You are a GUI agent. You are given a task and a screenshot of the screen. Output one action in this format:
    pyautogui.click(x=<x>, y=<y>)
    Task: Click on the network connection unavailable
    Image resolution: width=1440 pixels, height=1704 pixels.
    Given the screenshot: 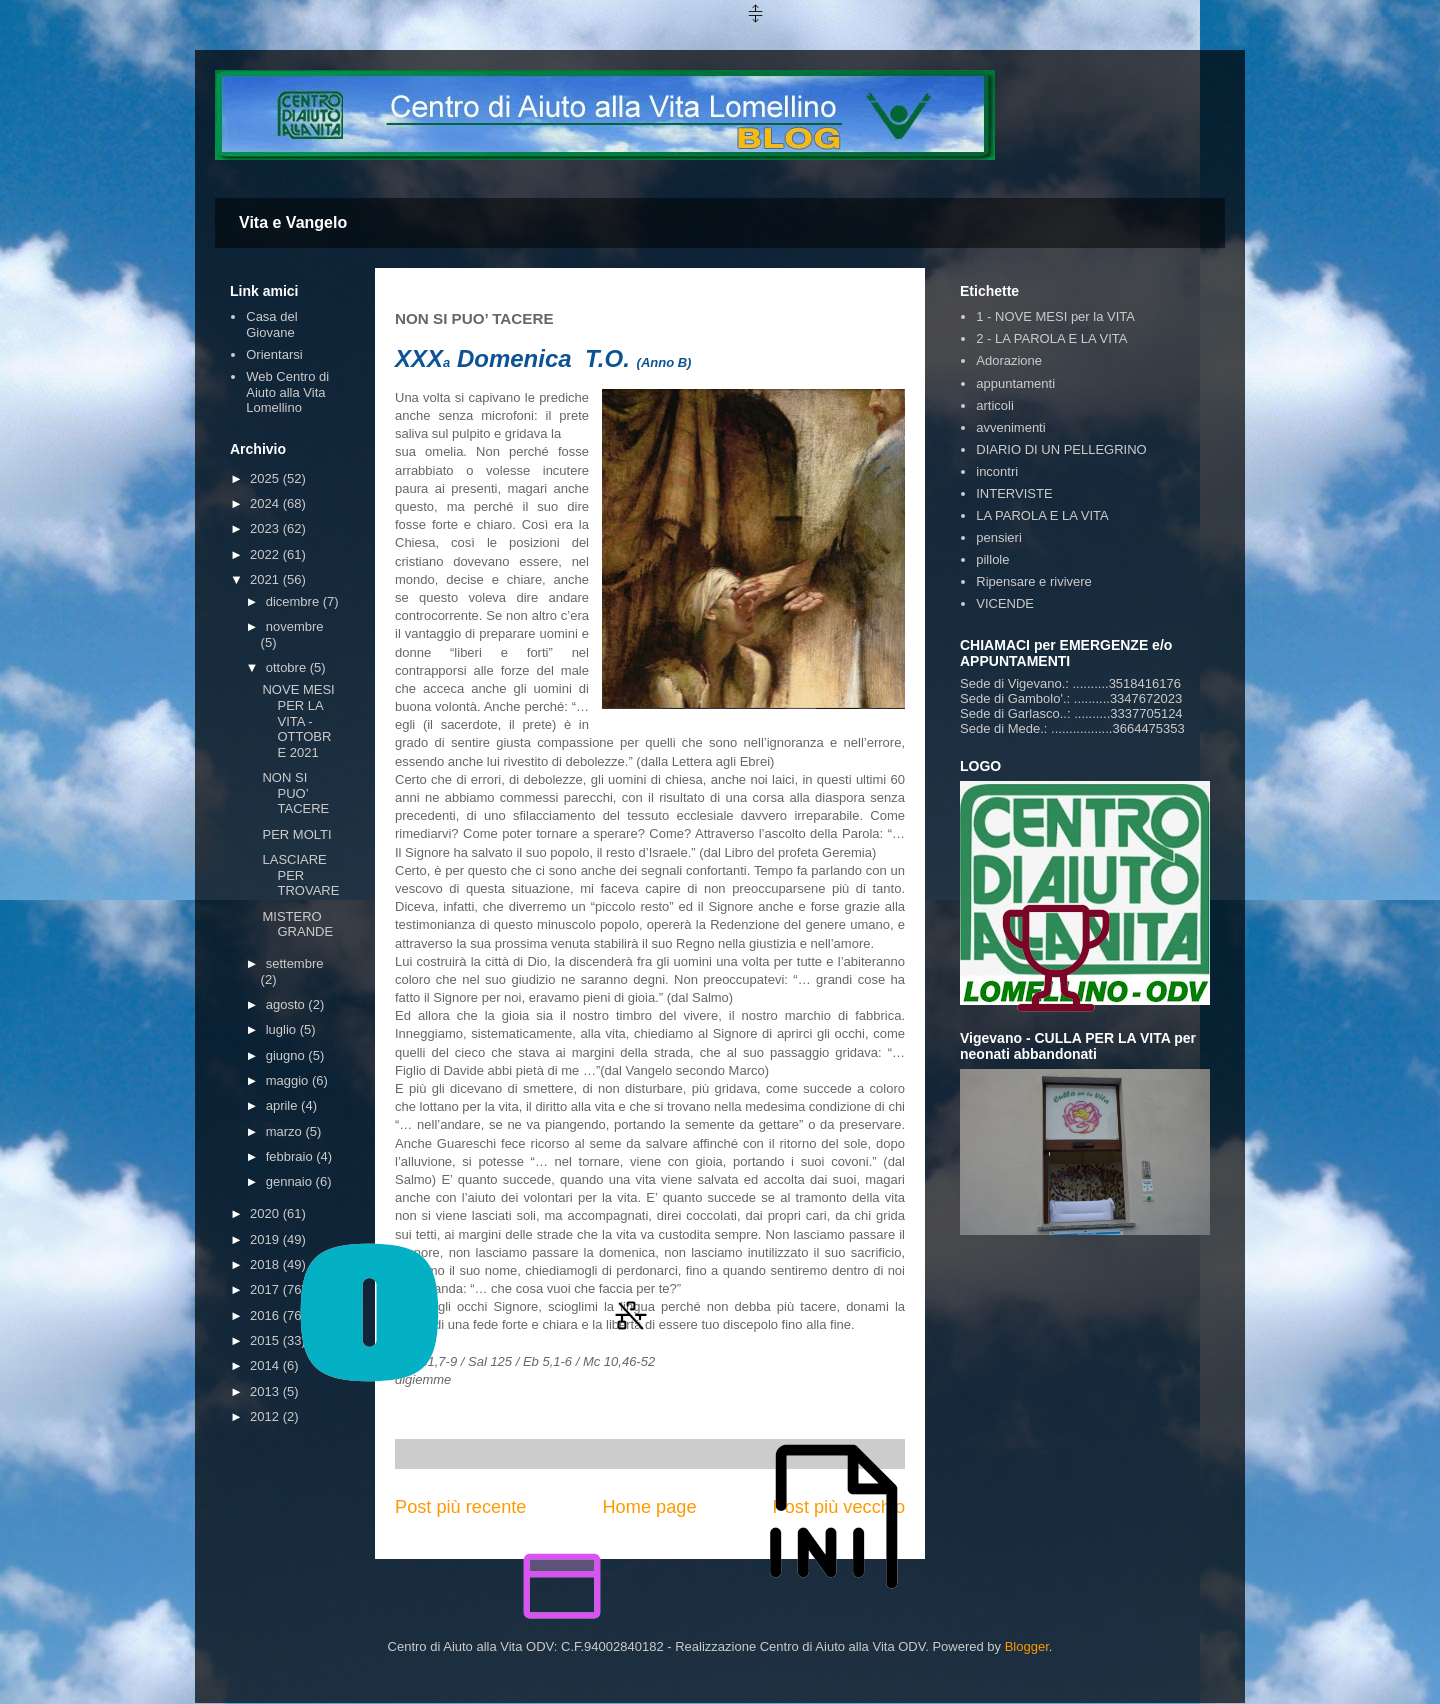 What is the action you would take?
    pyautogui.click(x=631, y=1316)
    